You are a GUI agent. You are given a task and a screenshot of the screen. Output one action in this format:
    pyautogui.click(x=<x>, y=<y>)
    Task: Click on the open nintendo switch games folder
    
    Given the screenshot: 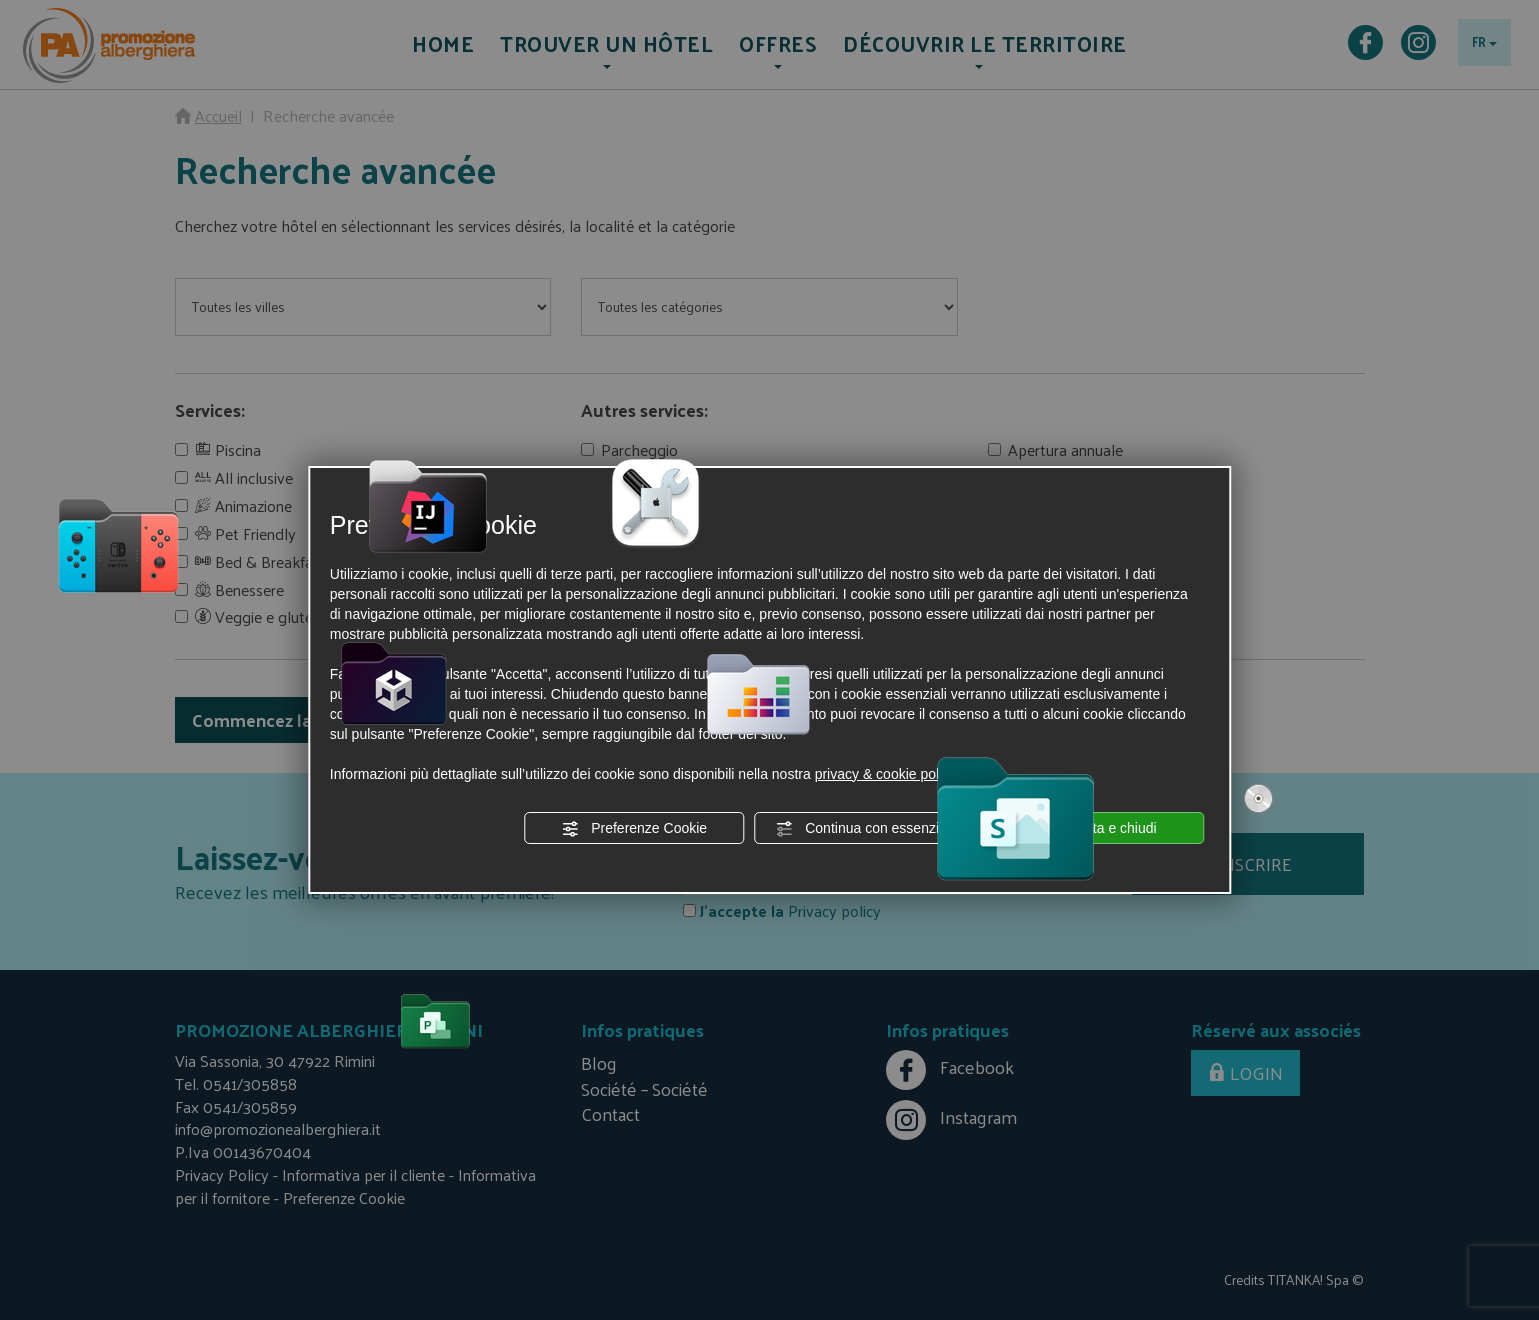 What is the action you would take?
    pyautogui.click(x=118, y=549)
    